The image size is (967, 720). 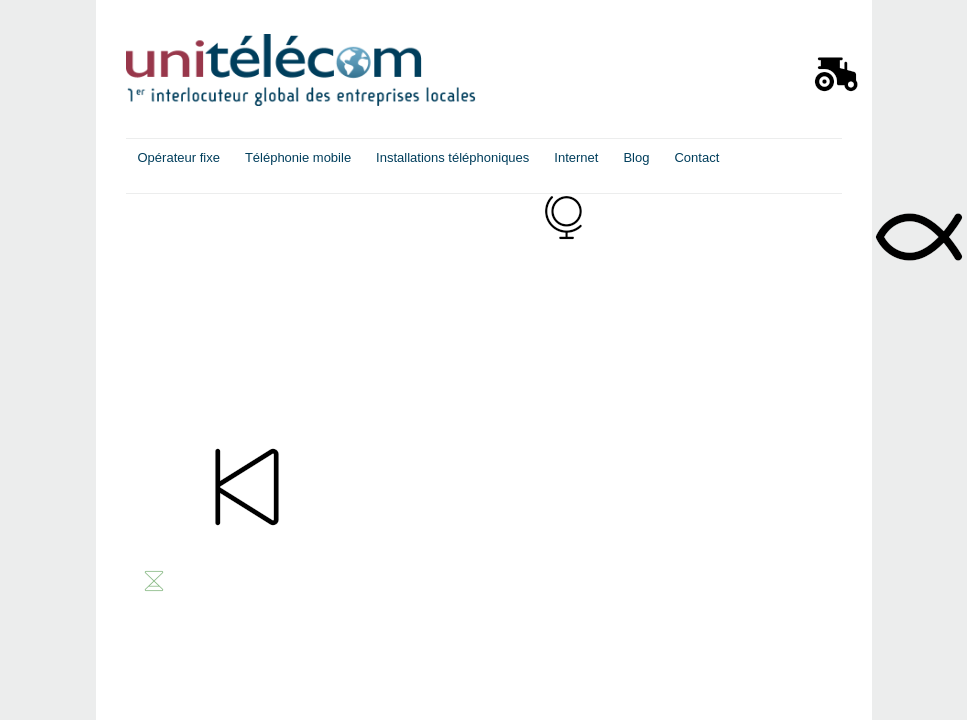 What do you see at coordinates (835, 73) in the screenshot?
I see `access farming or agriculture features` at bounding box center [835, 73].